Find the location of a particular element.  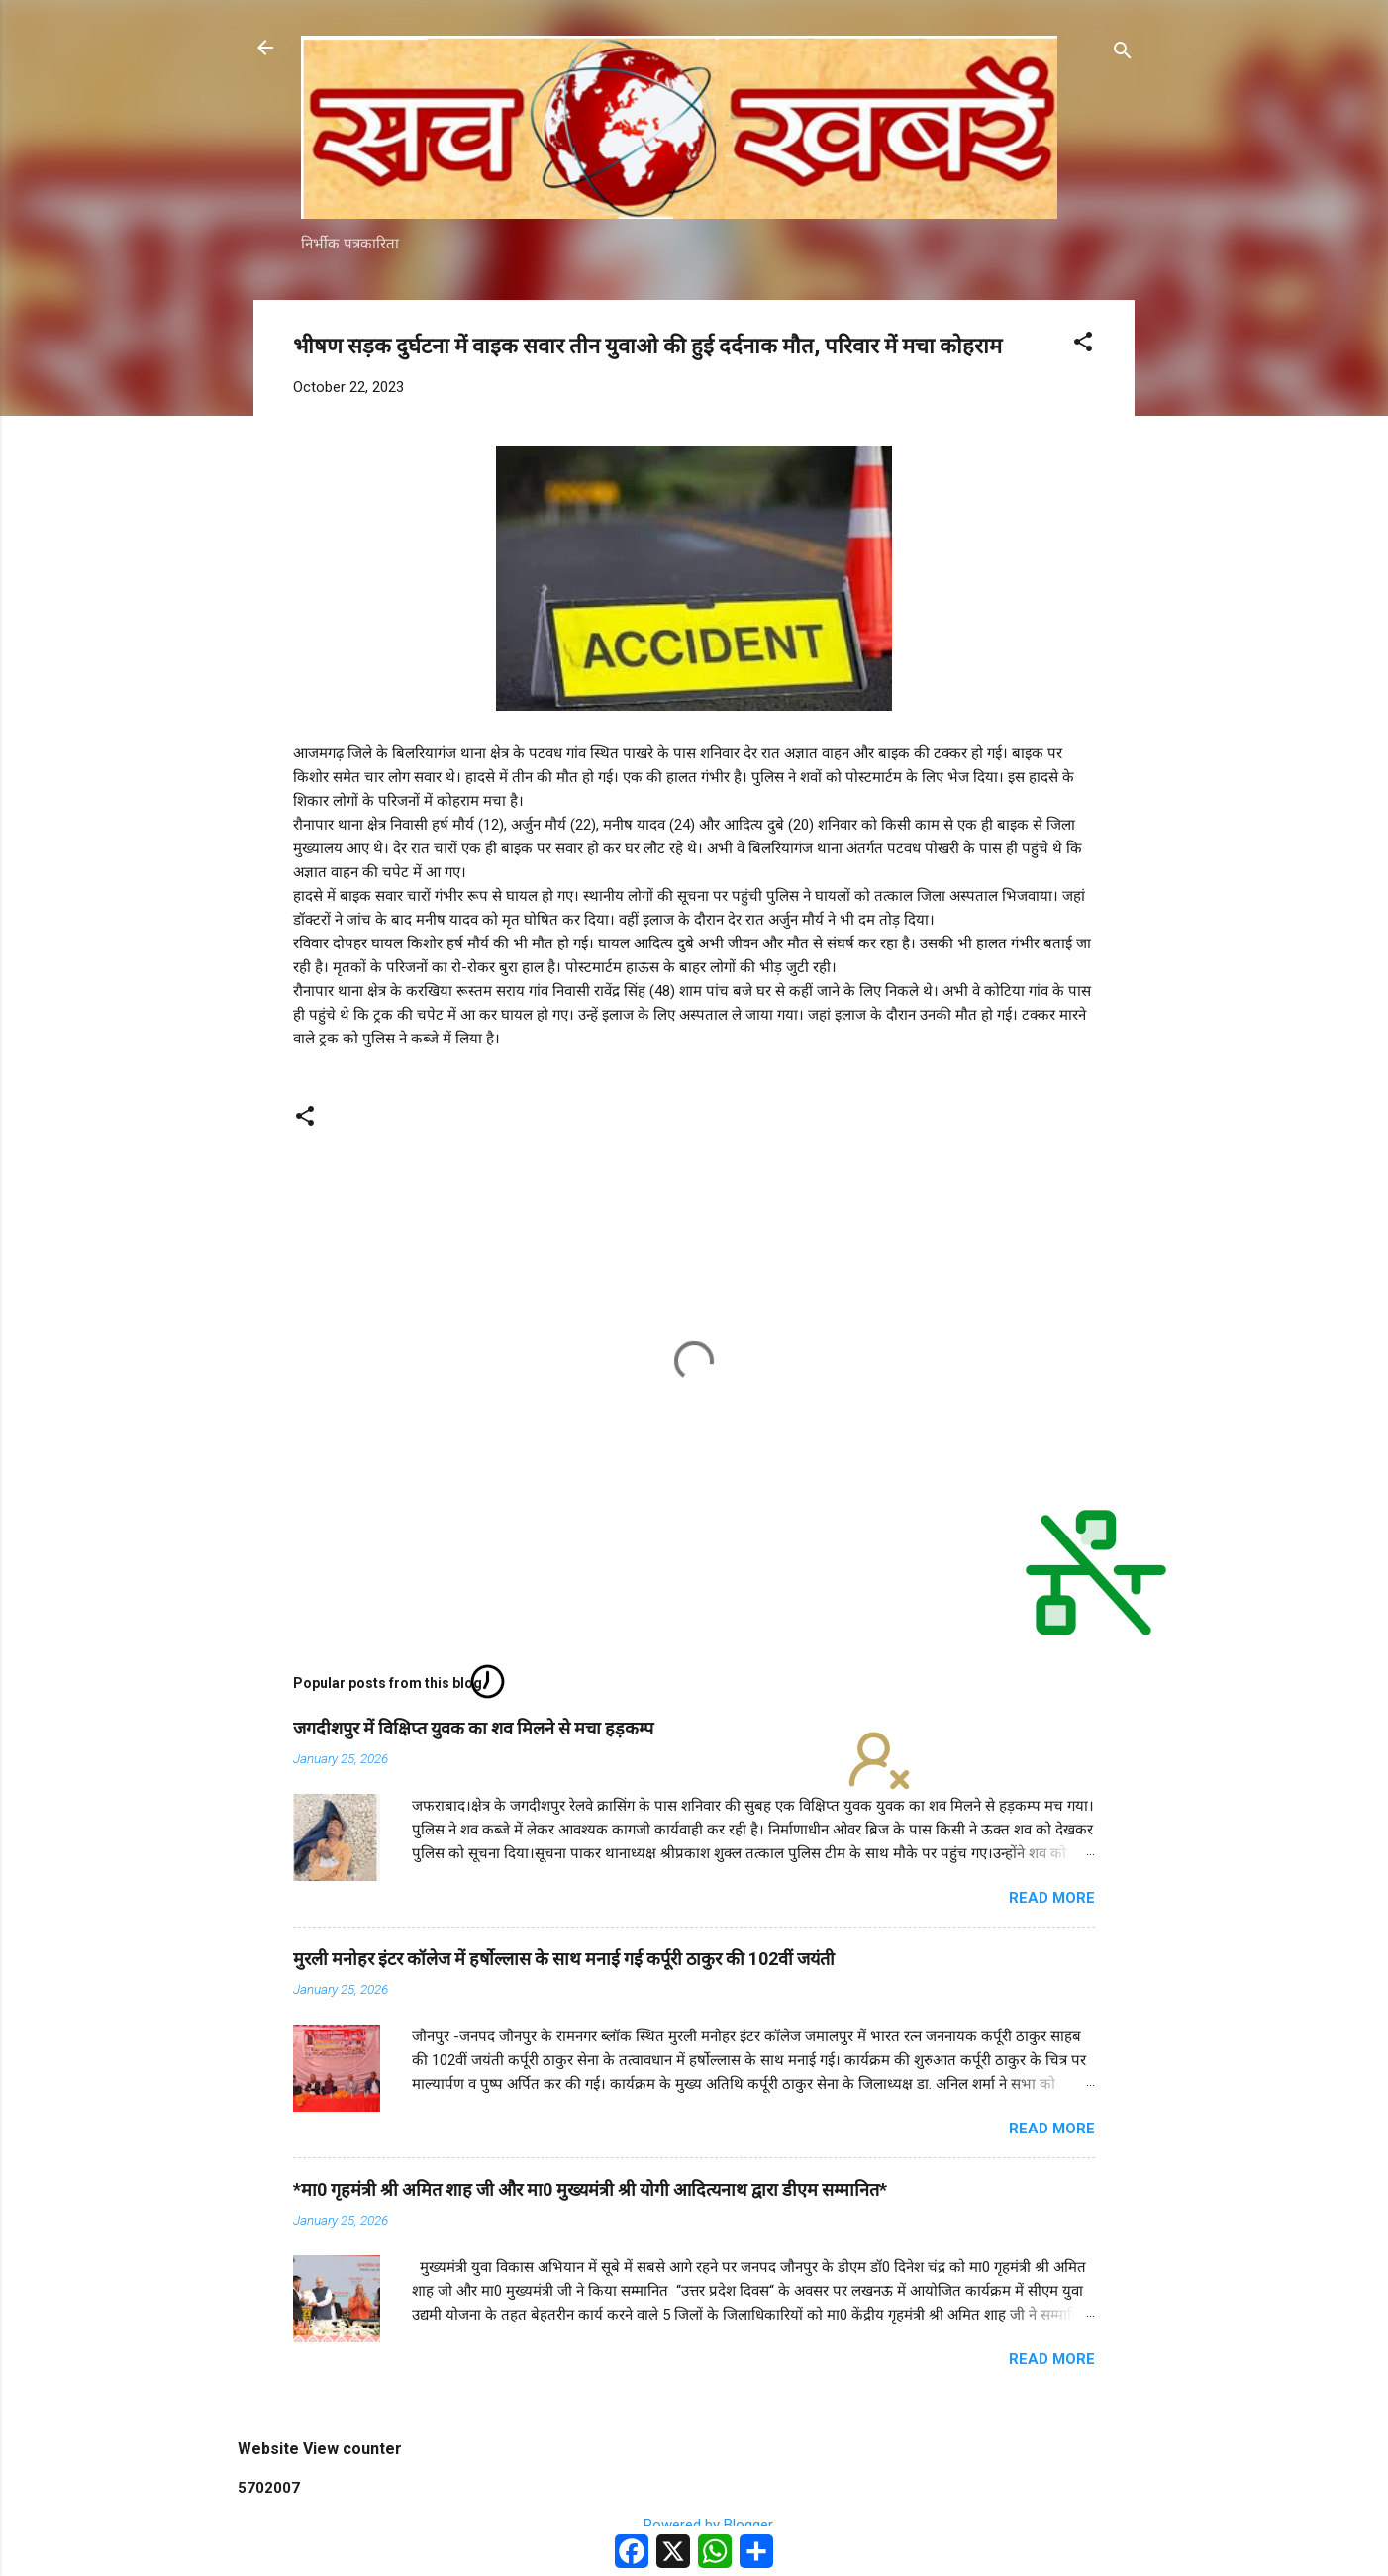

network connection unavailable is located at coordinates (1096, 1575).